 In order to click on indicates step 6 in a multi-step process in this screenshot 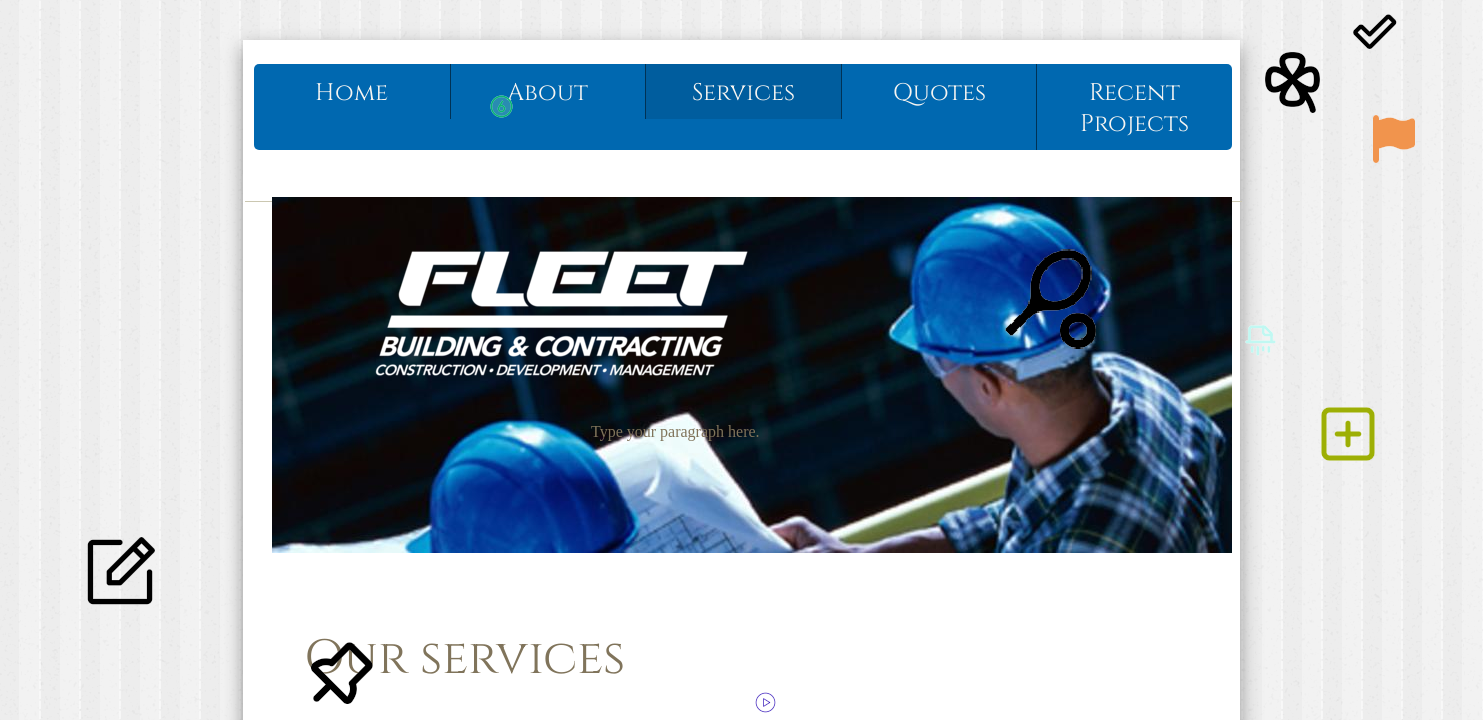, I will do `click(501, 106)`.